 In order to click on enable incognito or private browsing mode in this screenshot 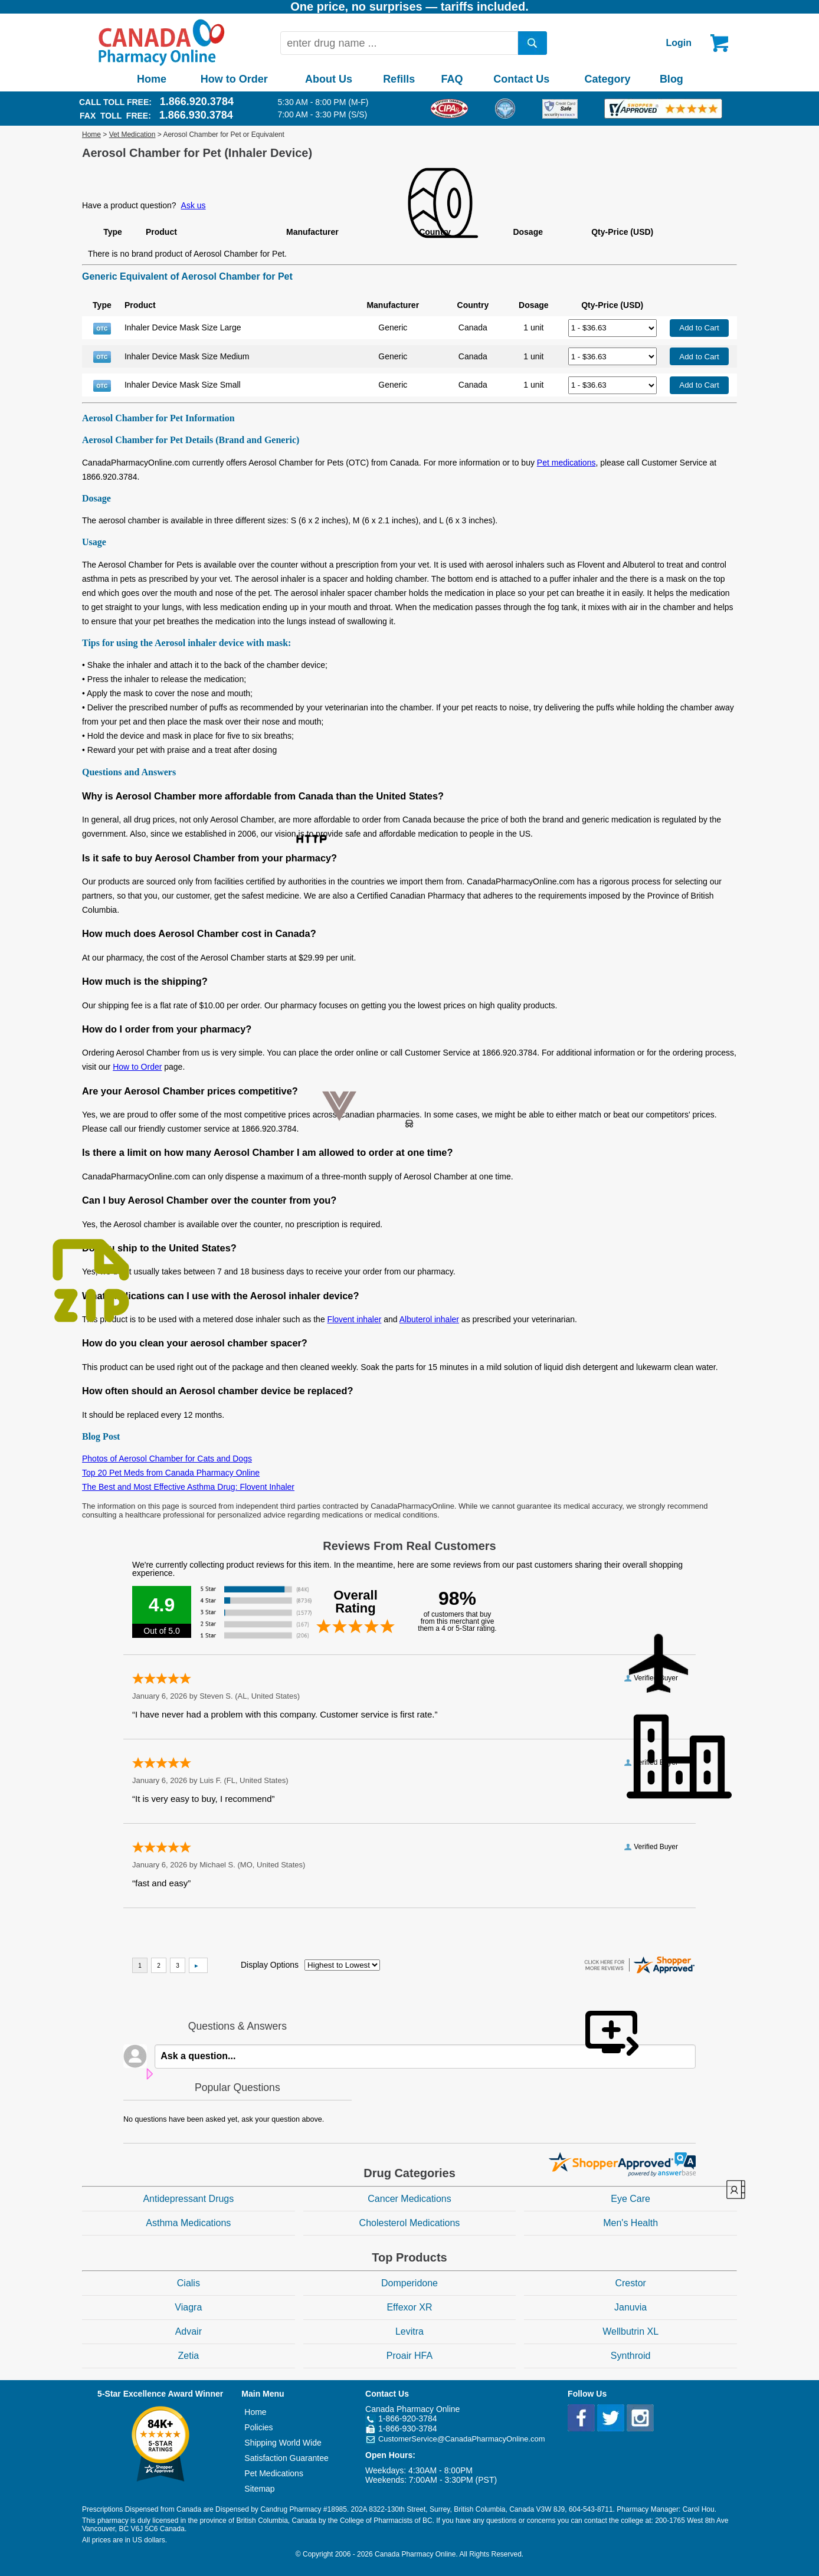, I will do `click(409, 1123)`.